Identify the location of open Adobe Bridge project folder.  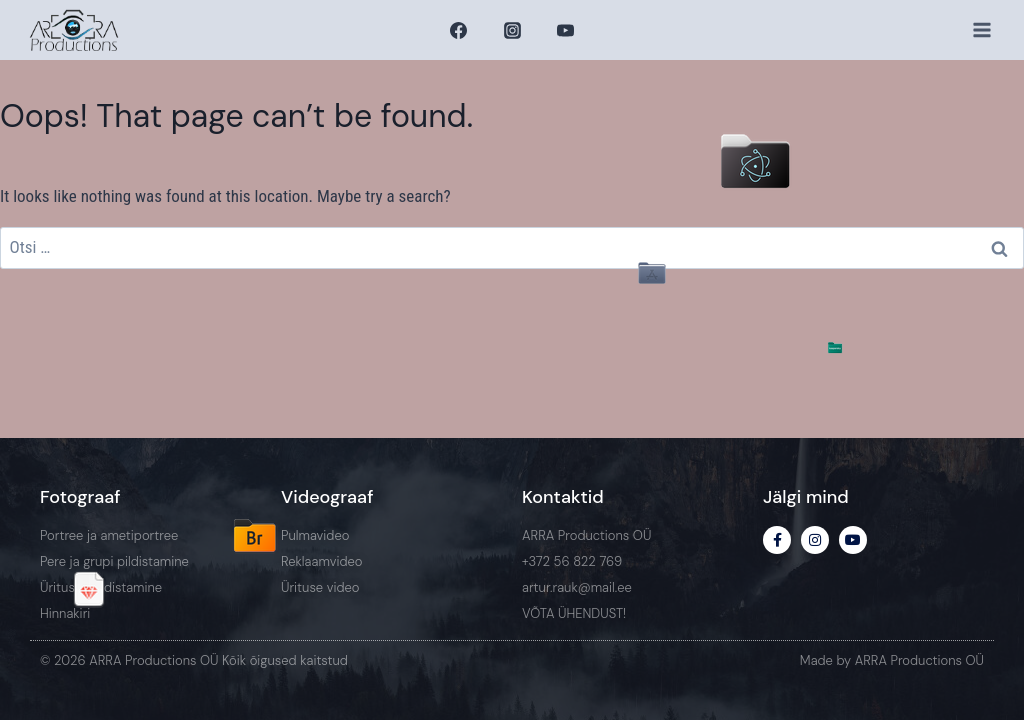
(254, 536).